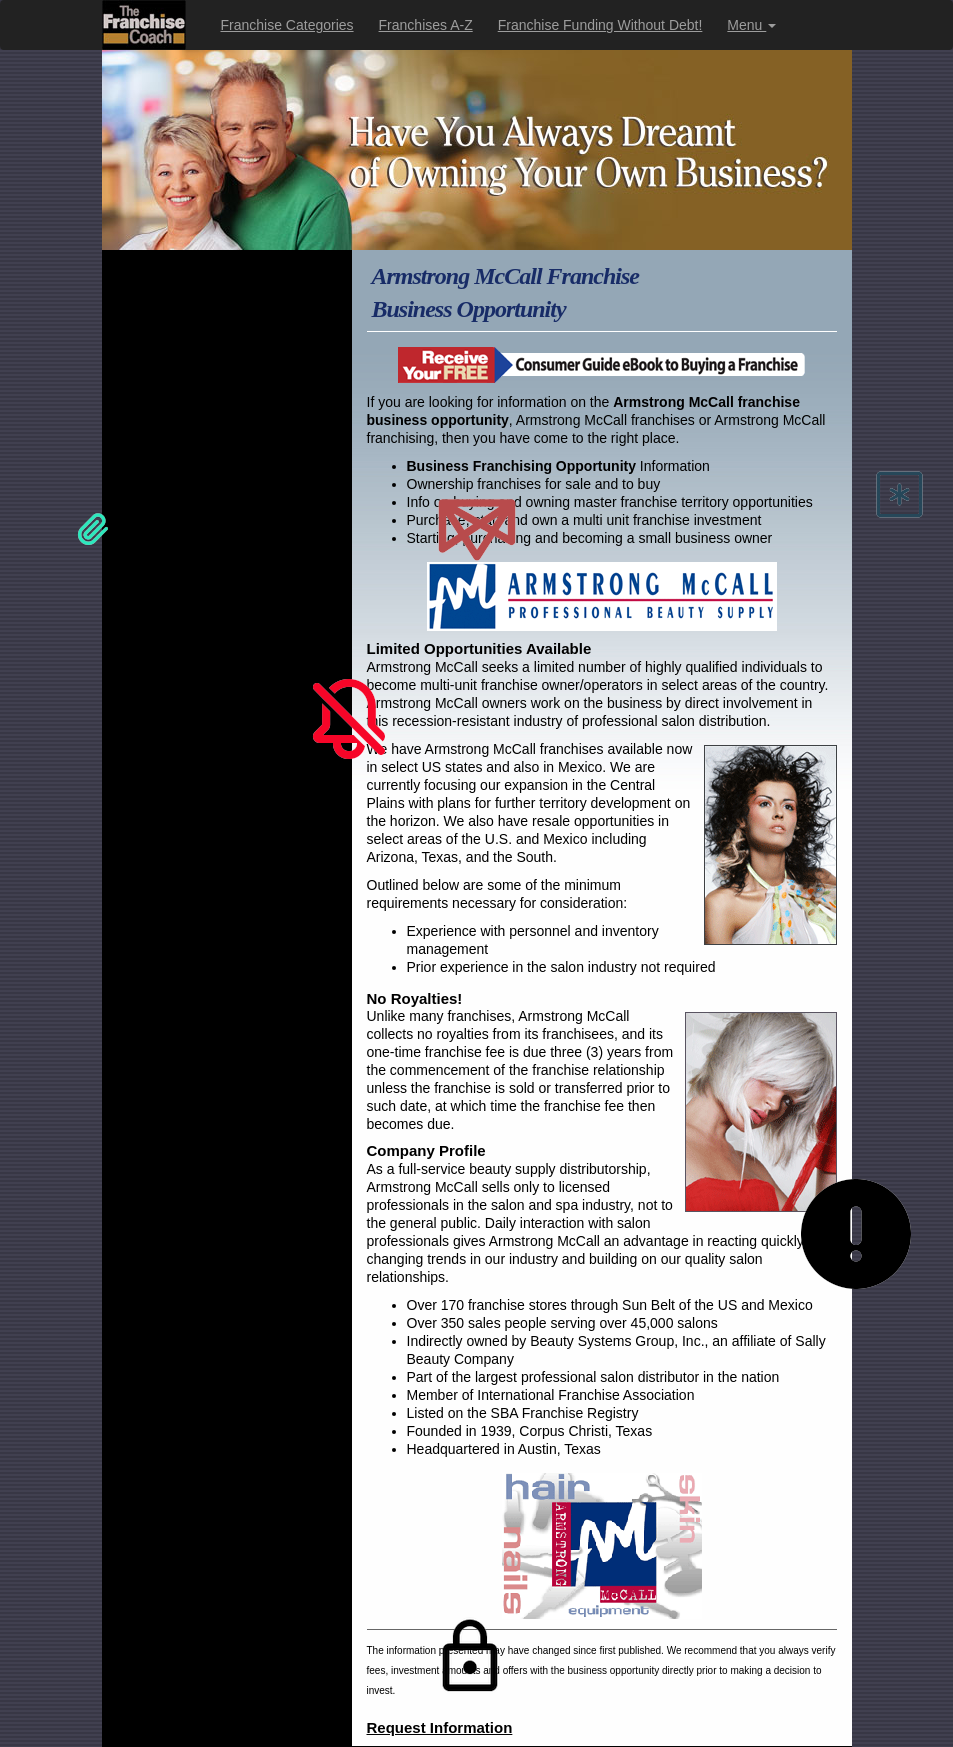 The width and height of the screenshot is (953, 1747). Describe the element at coordinates (856, 1234) in the screenshot. I see `indicates an error or warning state` at that location.